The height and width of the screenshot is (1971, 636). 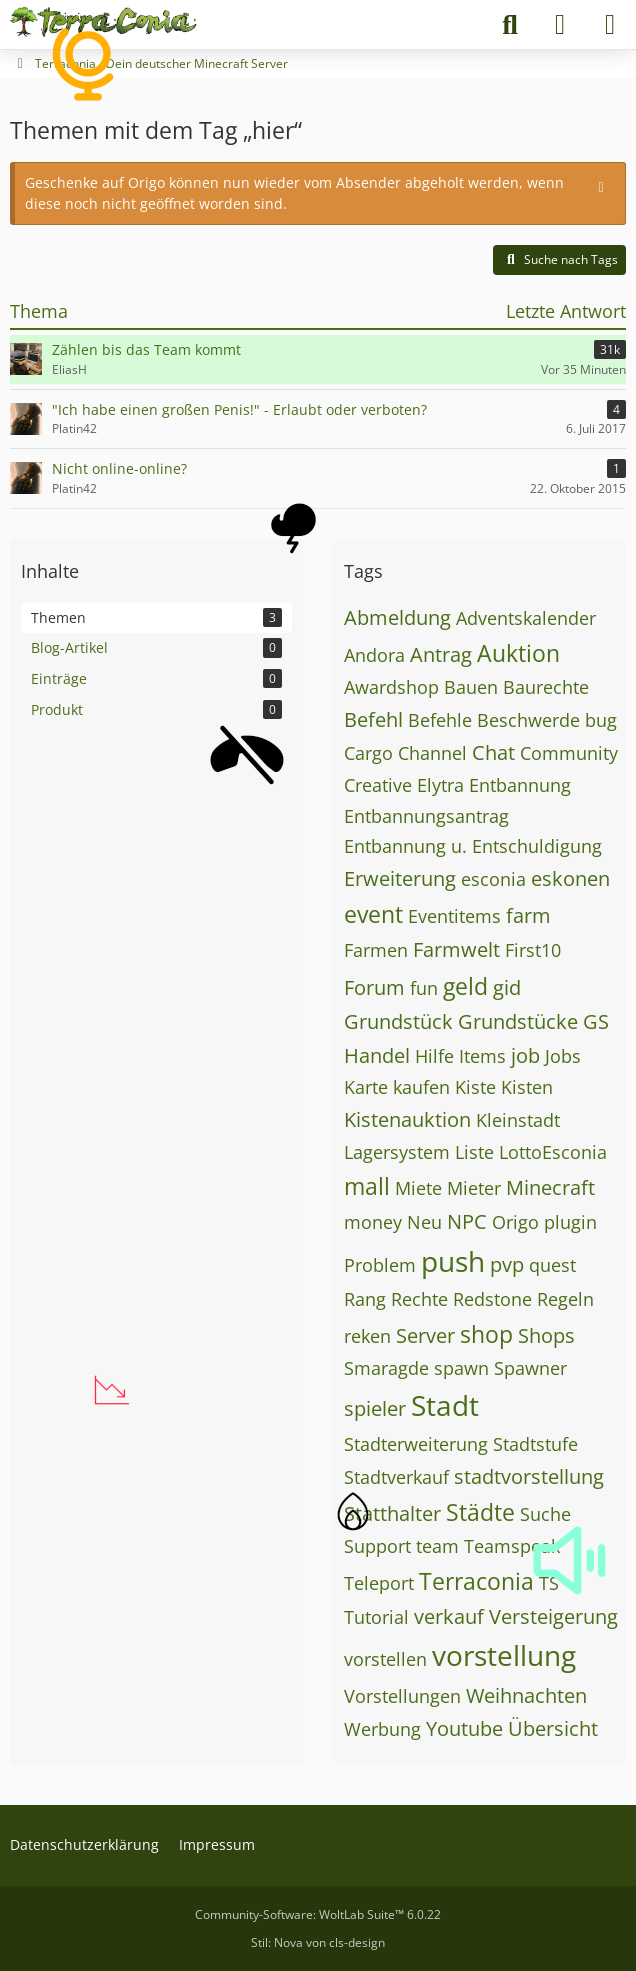 I want to click on view declining metrics or trends, so click(x=112, y=1390).